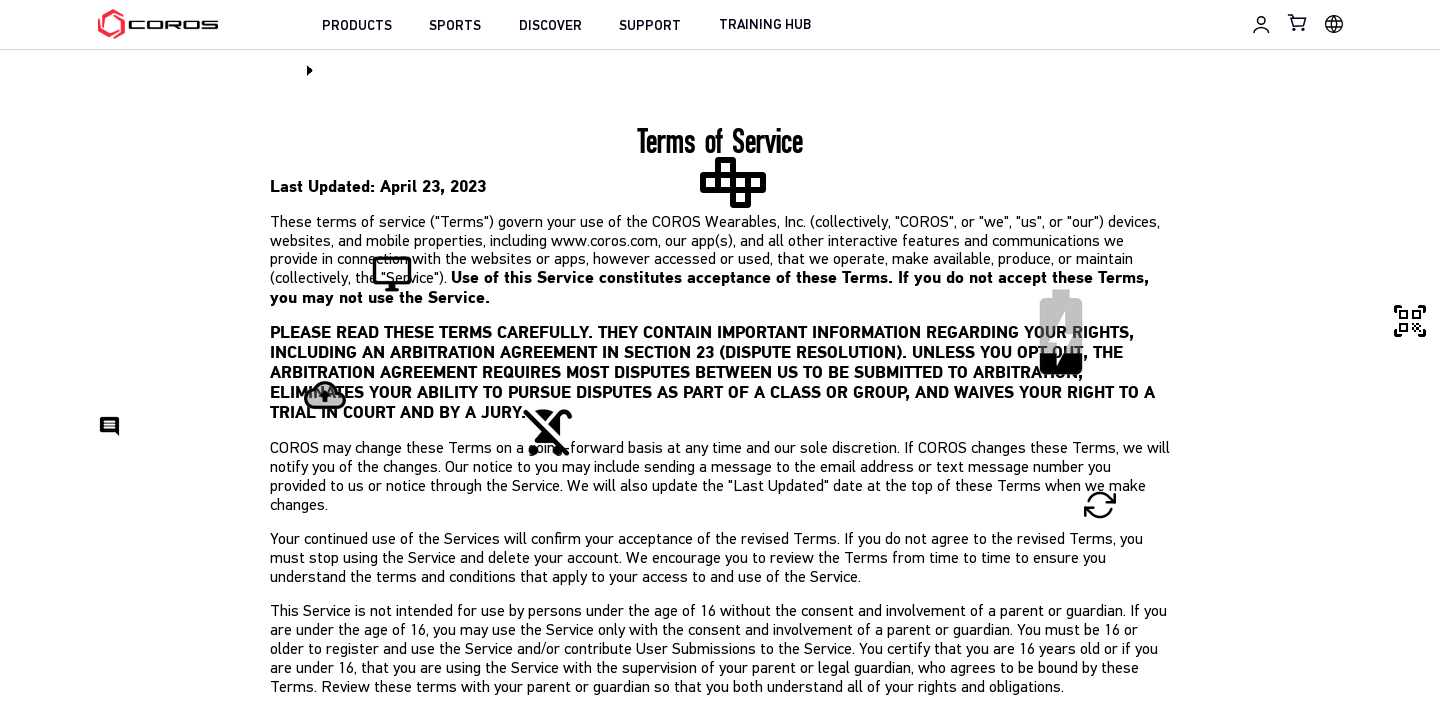 This screenshot has width=1440, height=720. What do you see at coordinates (309, 70) in the screenshot?
I see `navigate to the next item or screen` at bounding box center [309, 70].